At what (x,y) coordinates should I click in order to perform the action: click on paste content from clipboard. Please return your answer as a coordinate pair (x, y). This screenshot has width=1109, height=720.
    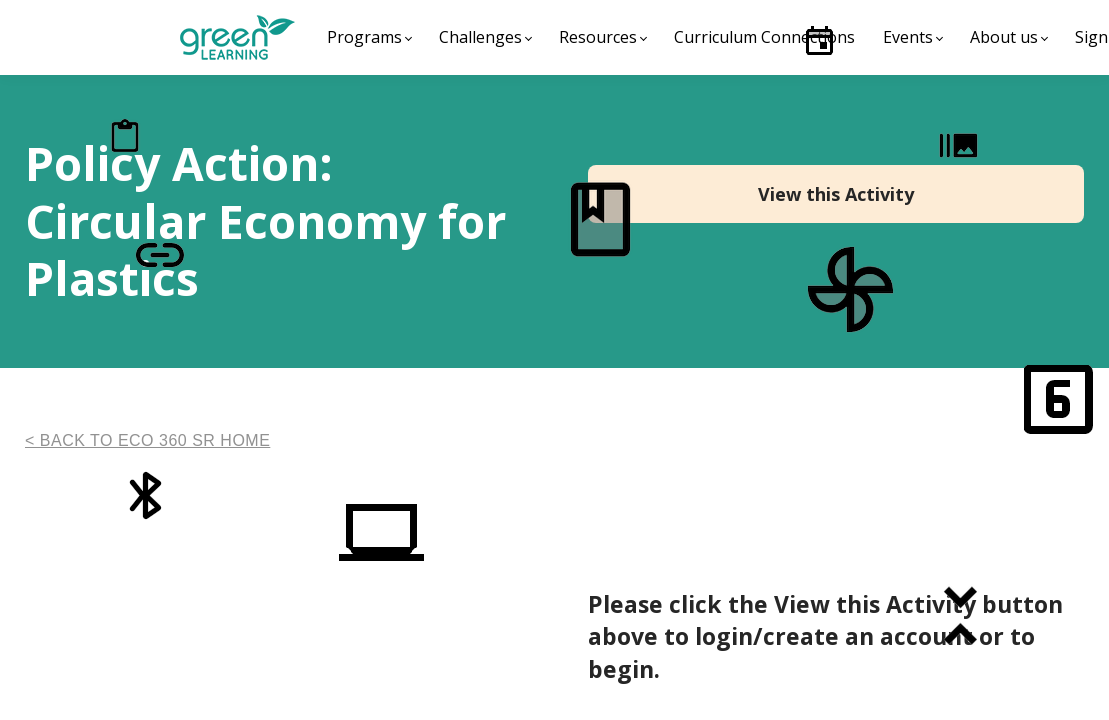
    Looking at the image, I should click on (125, 137).